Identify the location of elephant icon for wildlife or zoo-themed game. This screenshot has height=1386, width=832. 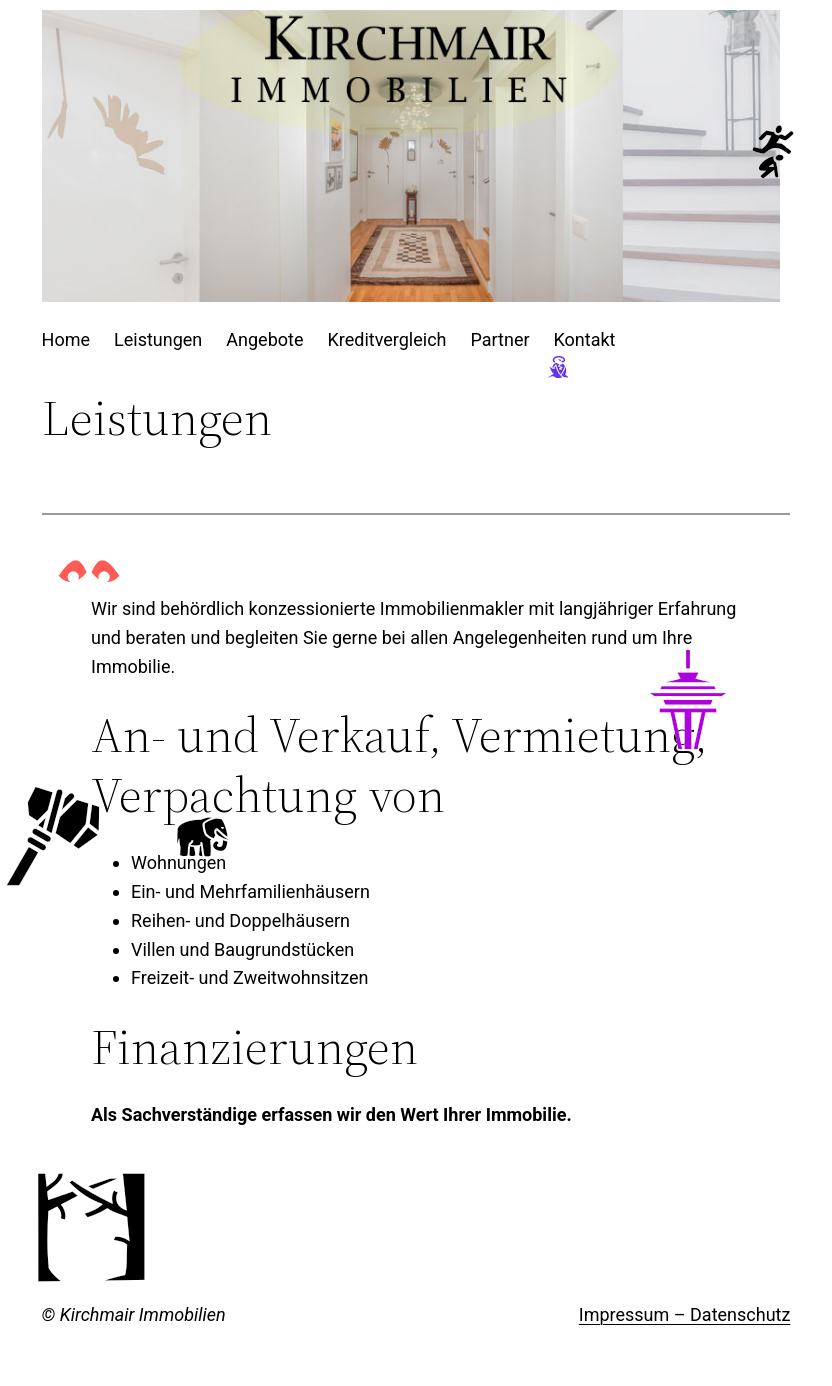
(203, 837).